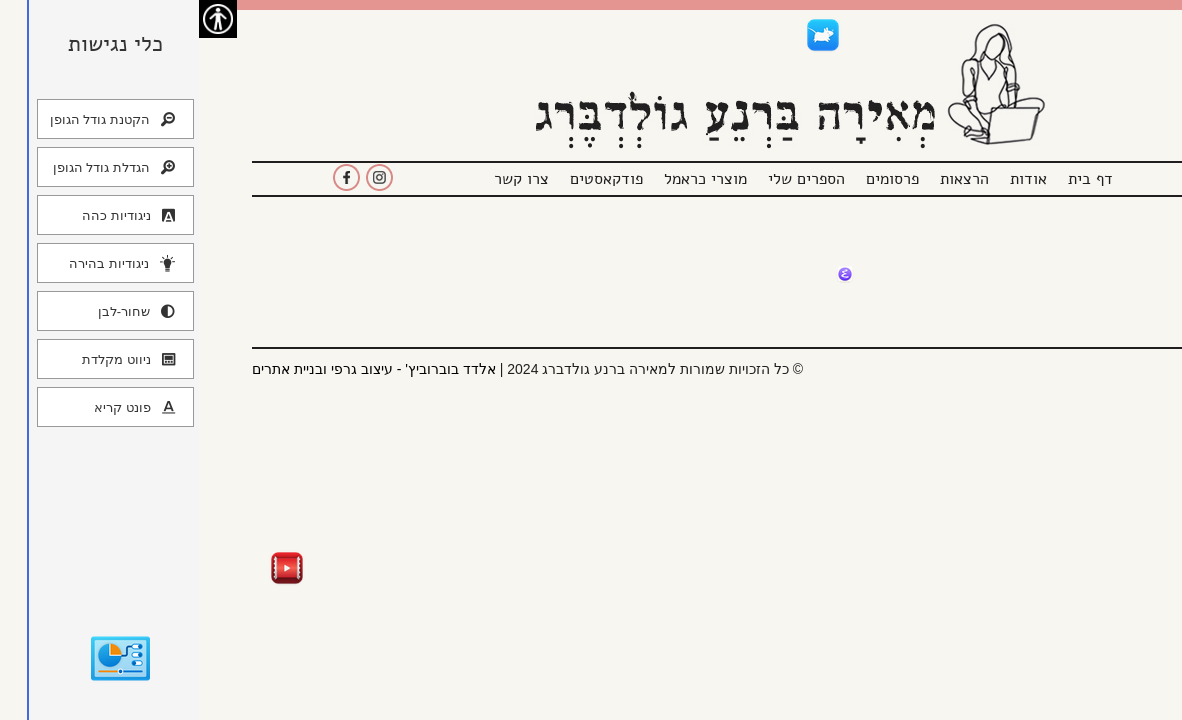 Image resolution: width=1182 pixels, height=720 pixels. I want to click on launch xfce desktop environment, so click(823, 35).